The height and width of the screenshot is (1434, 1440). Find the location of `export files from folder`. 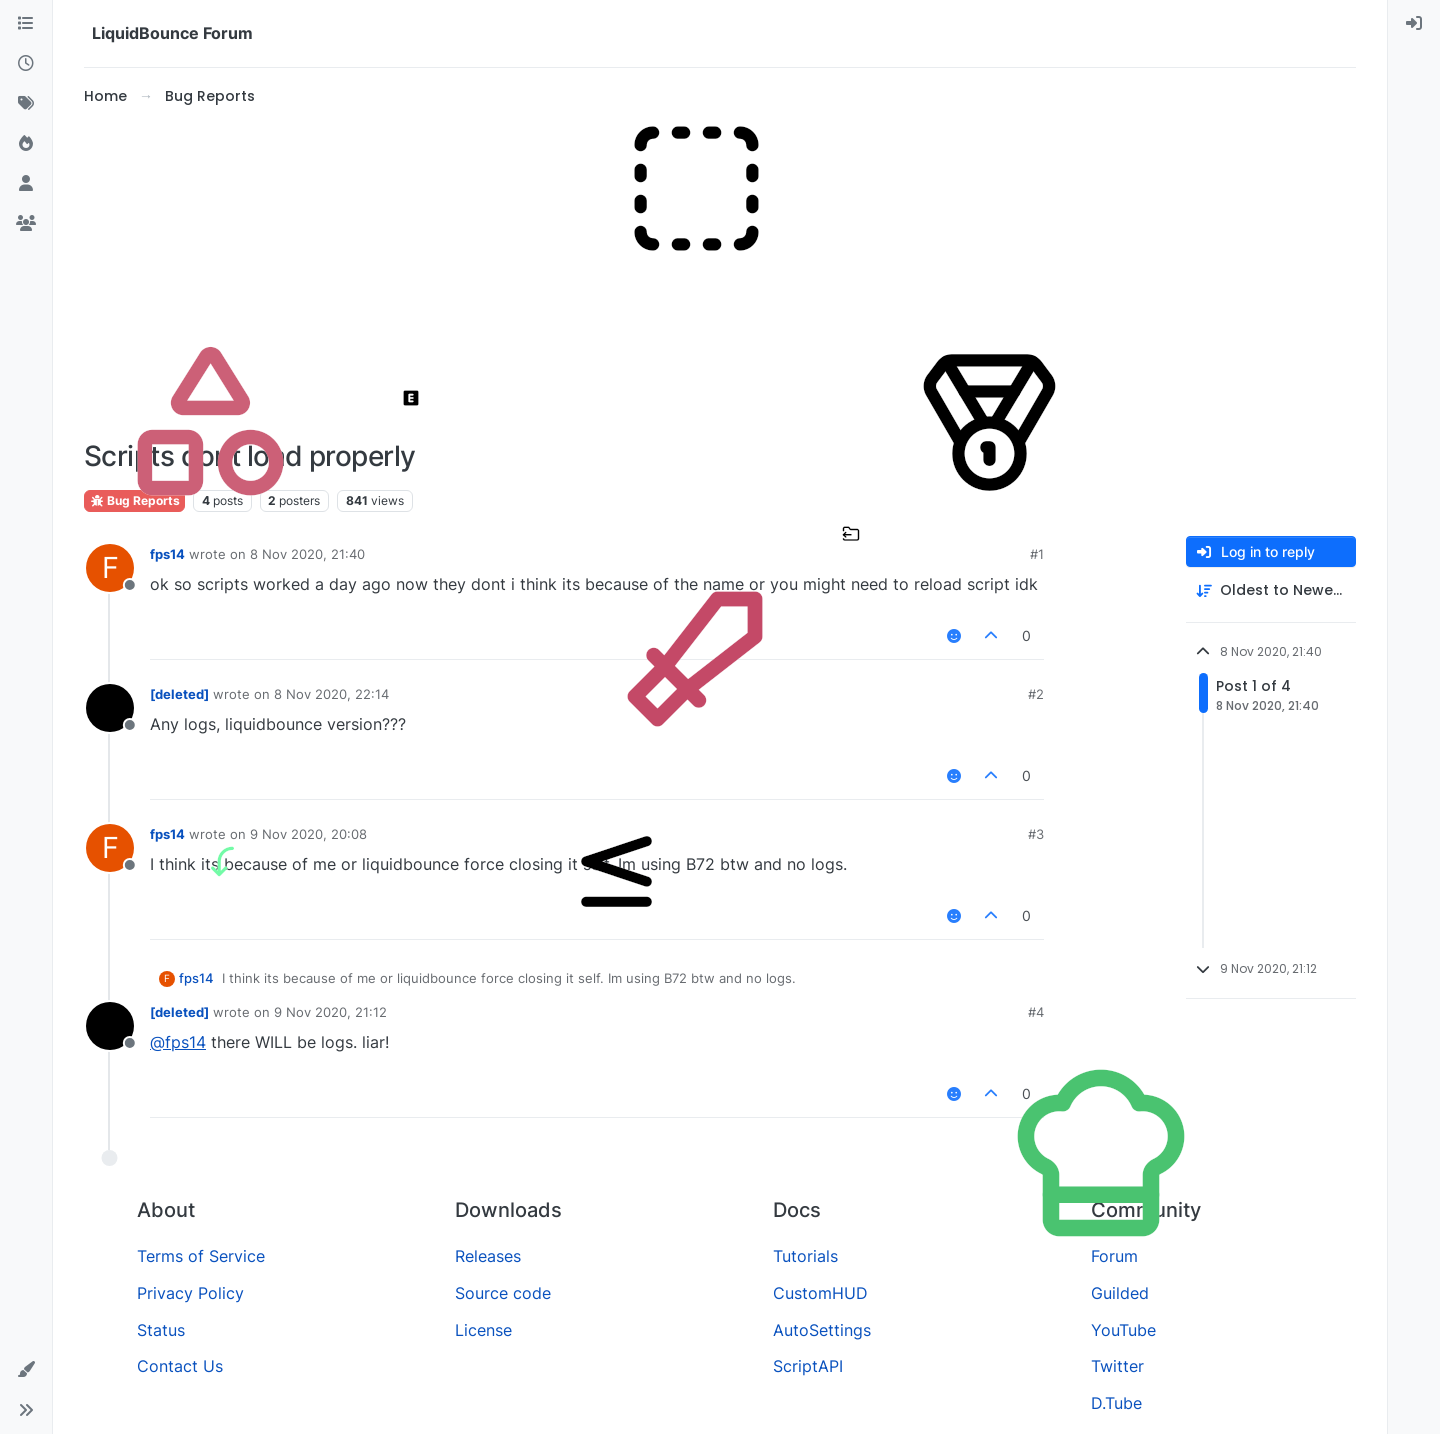

export files from folder is located at coordinates (851, 534).